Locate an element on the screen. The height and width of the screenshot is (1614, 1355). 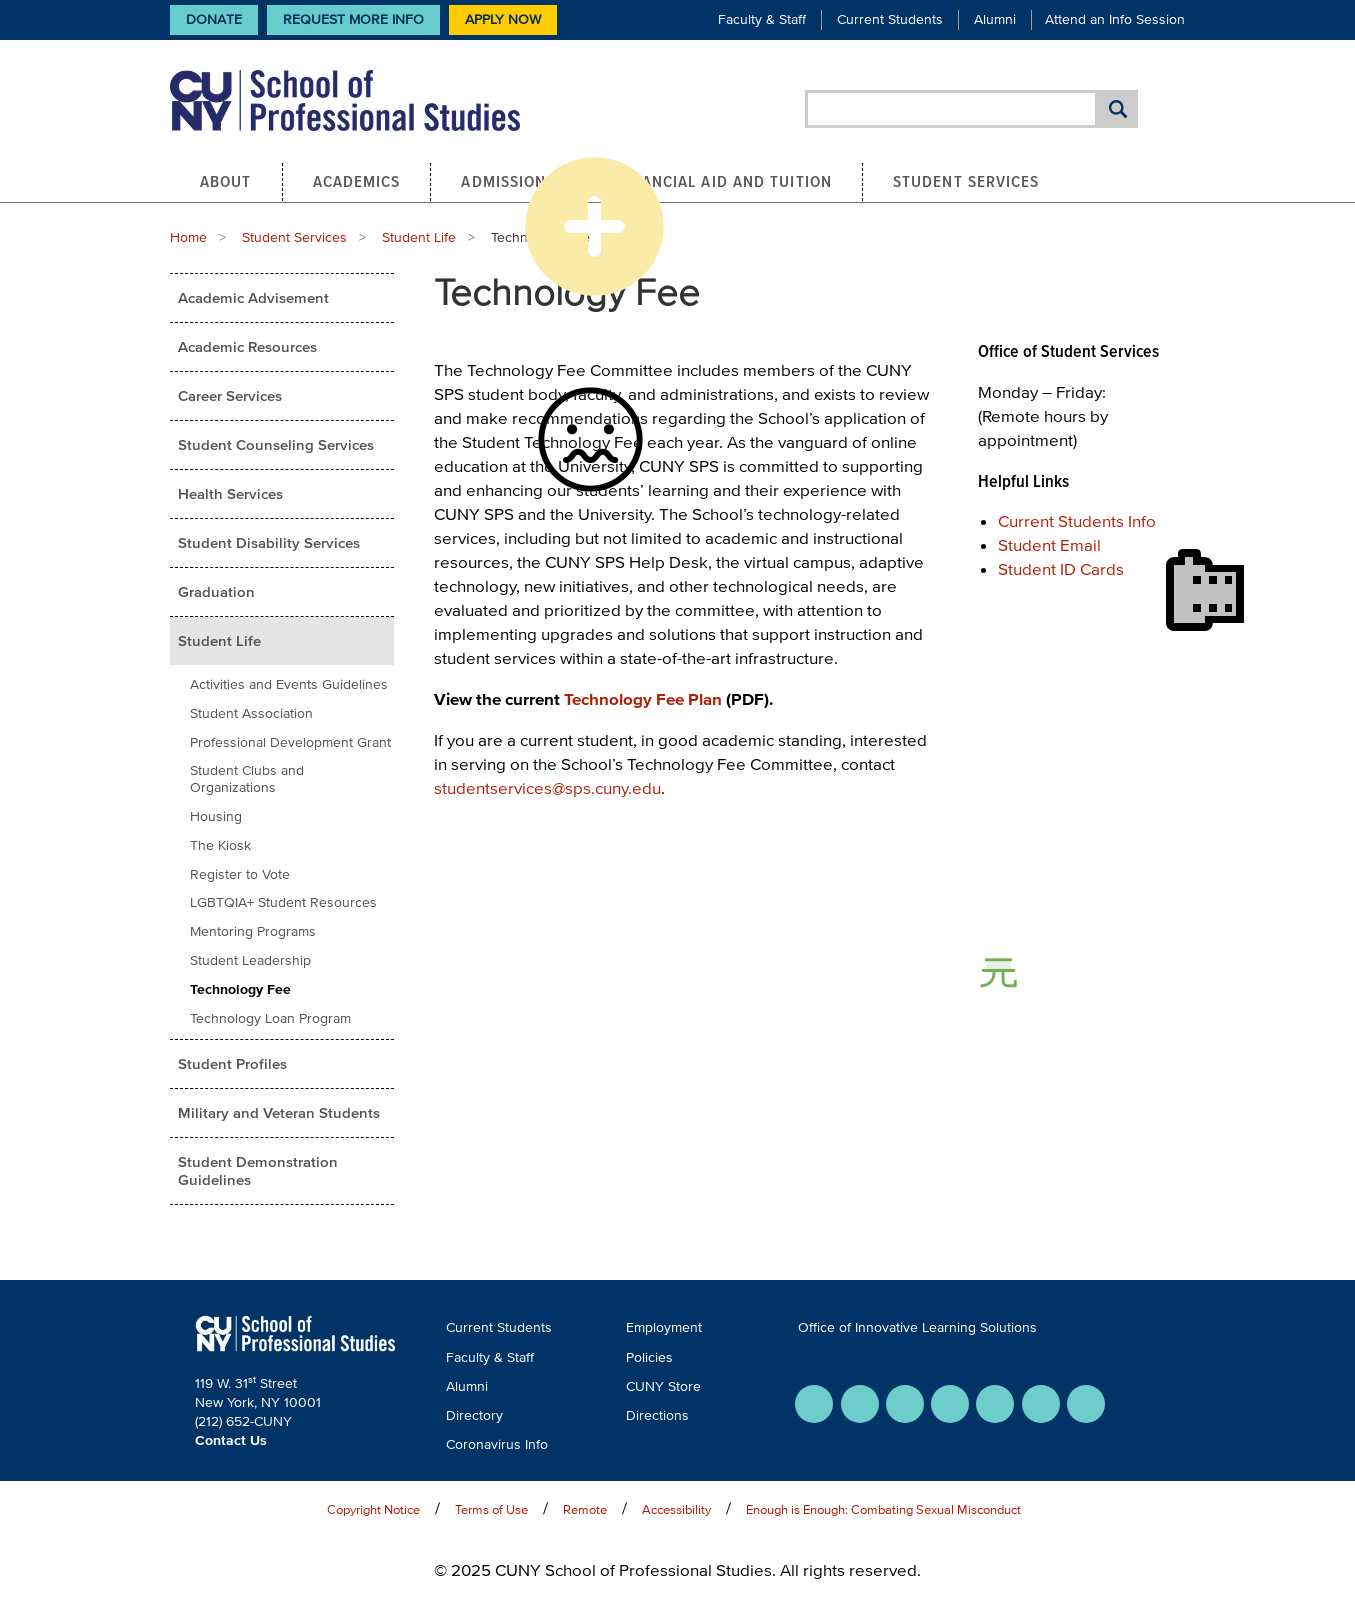
indicates a nervous or anxious status is located at coordinates (590, 439).